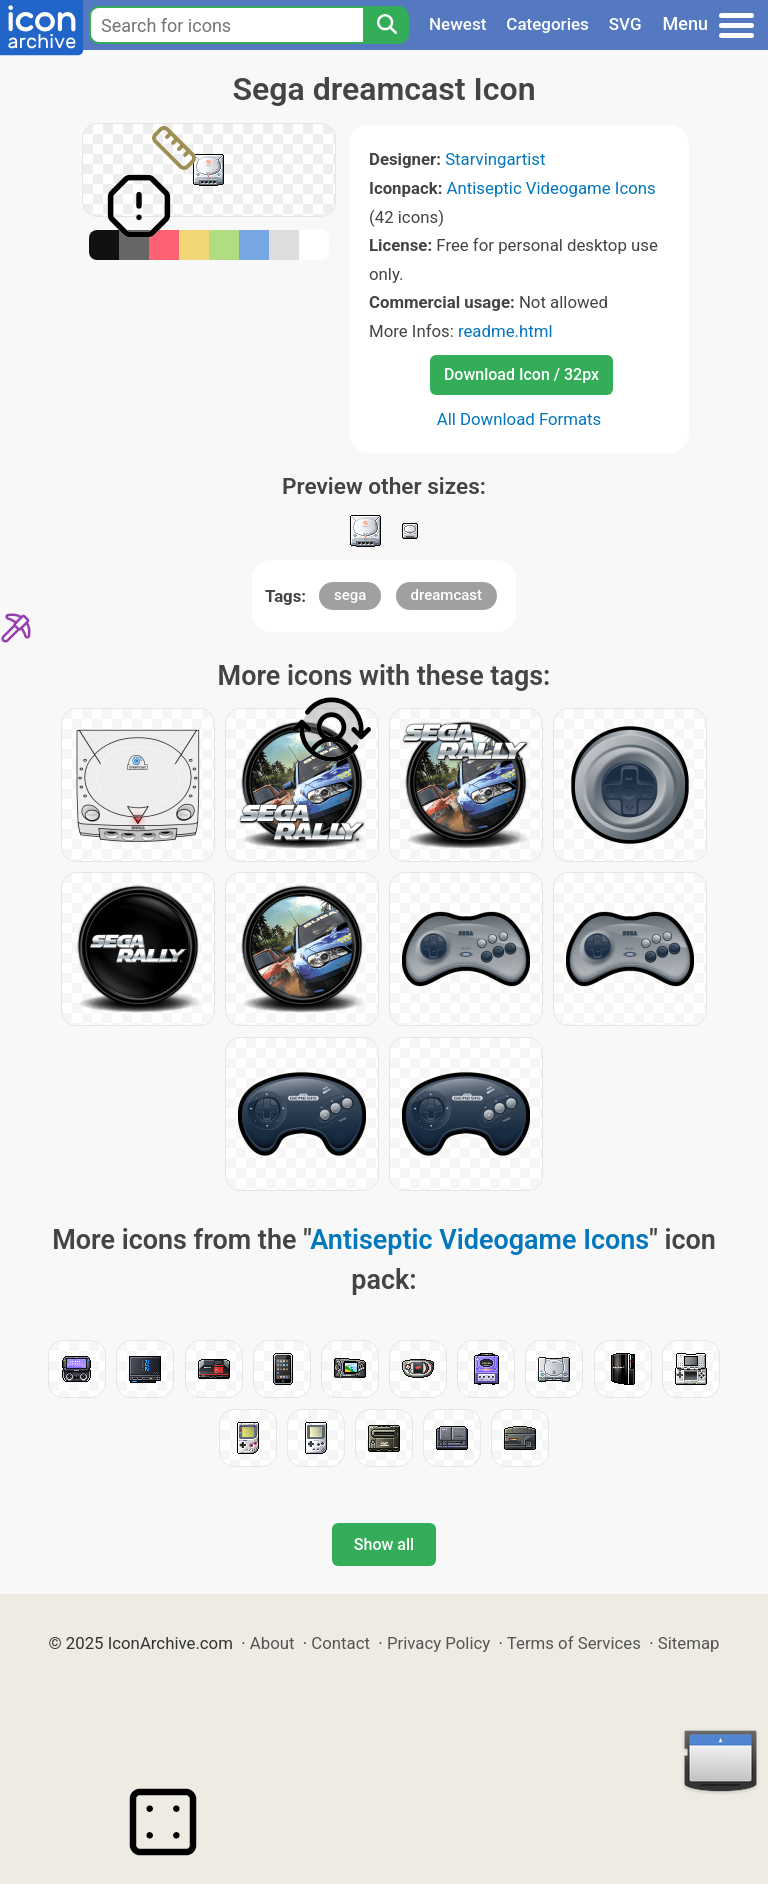  What do you see at coordinates (720, 1761) in the screenshot?
I see `compact flash memory card device` at bounding box center [720, 1761].